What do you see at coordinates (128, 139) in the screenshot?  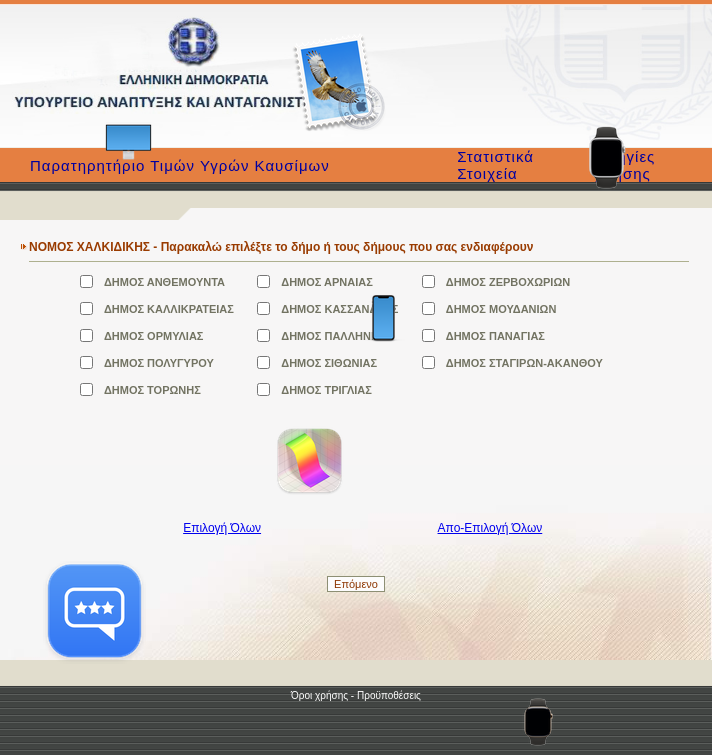 I see `apple studio display monitor` at bounding box center [128, 139].